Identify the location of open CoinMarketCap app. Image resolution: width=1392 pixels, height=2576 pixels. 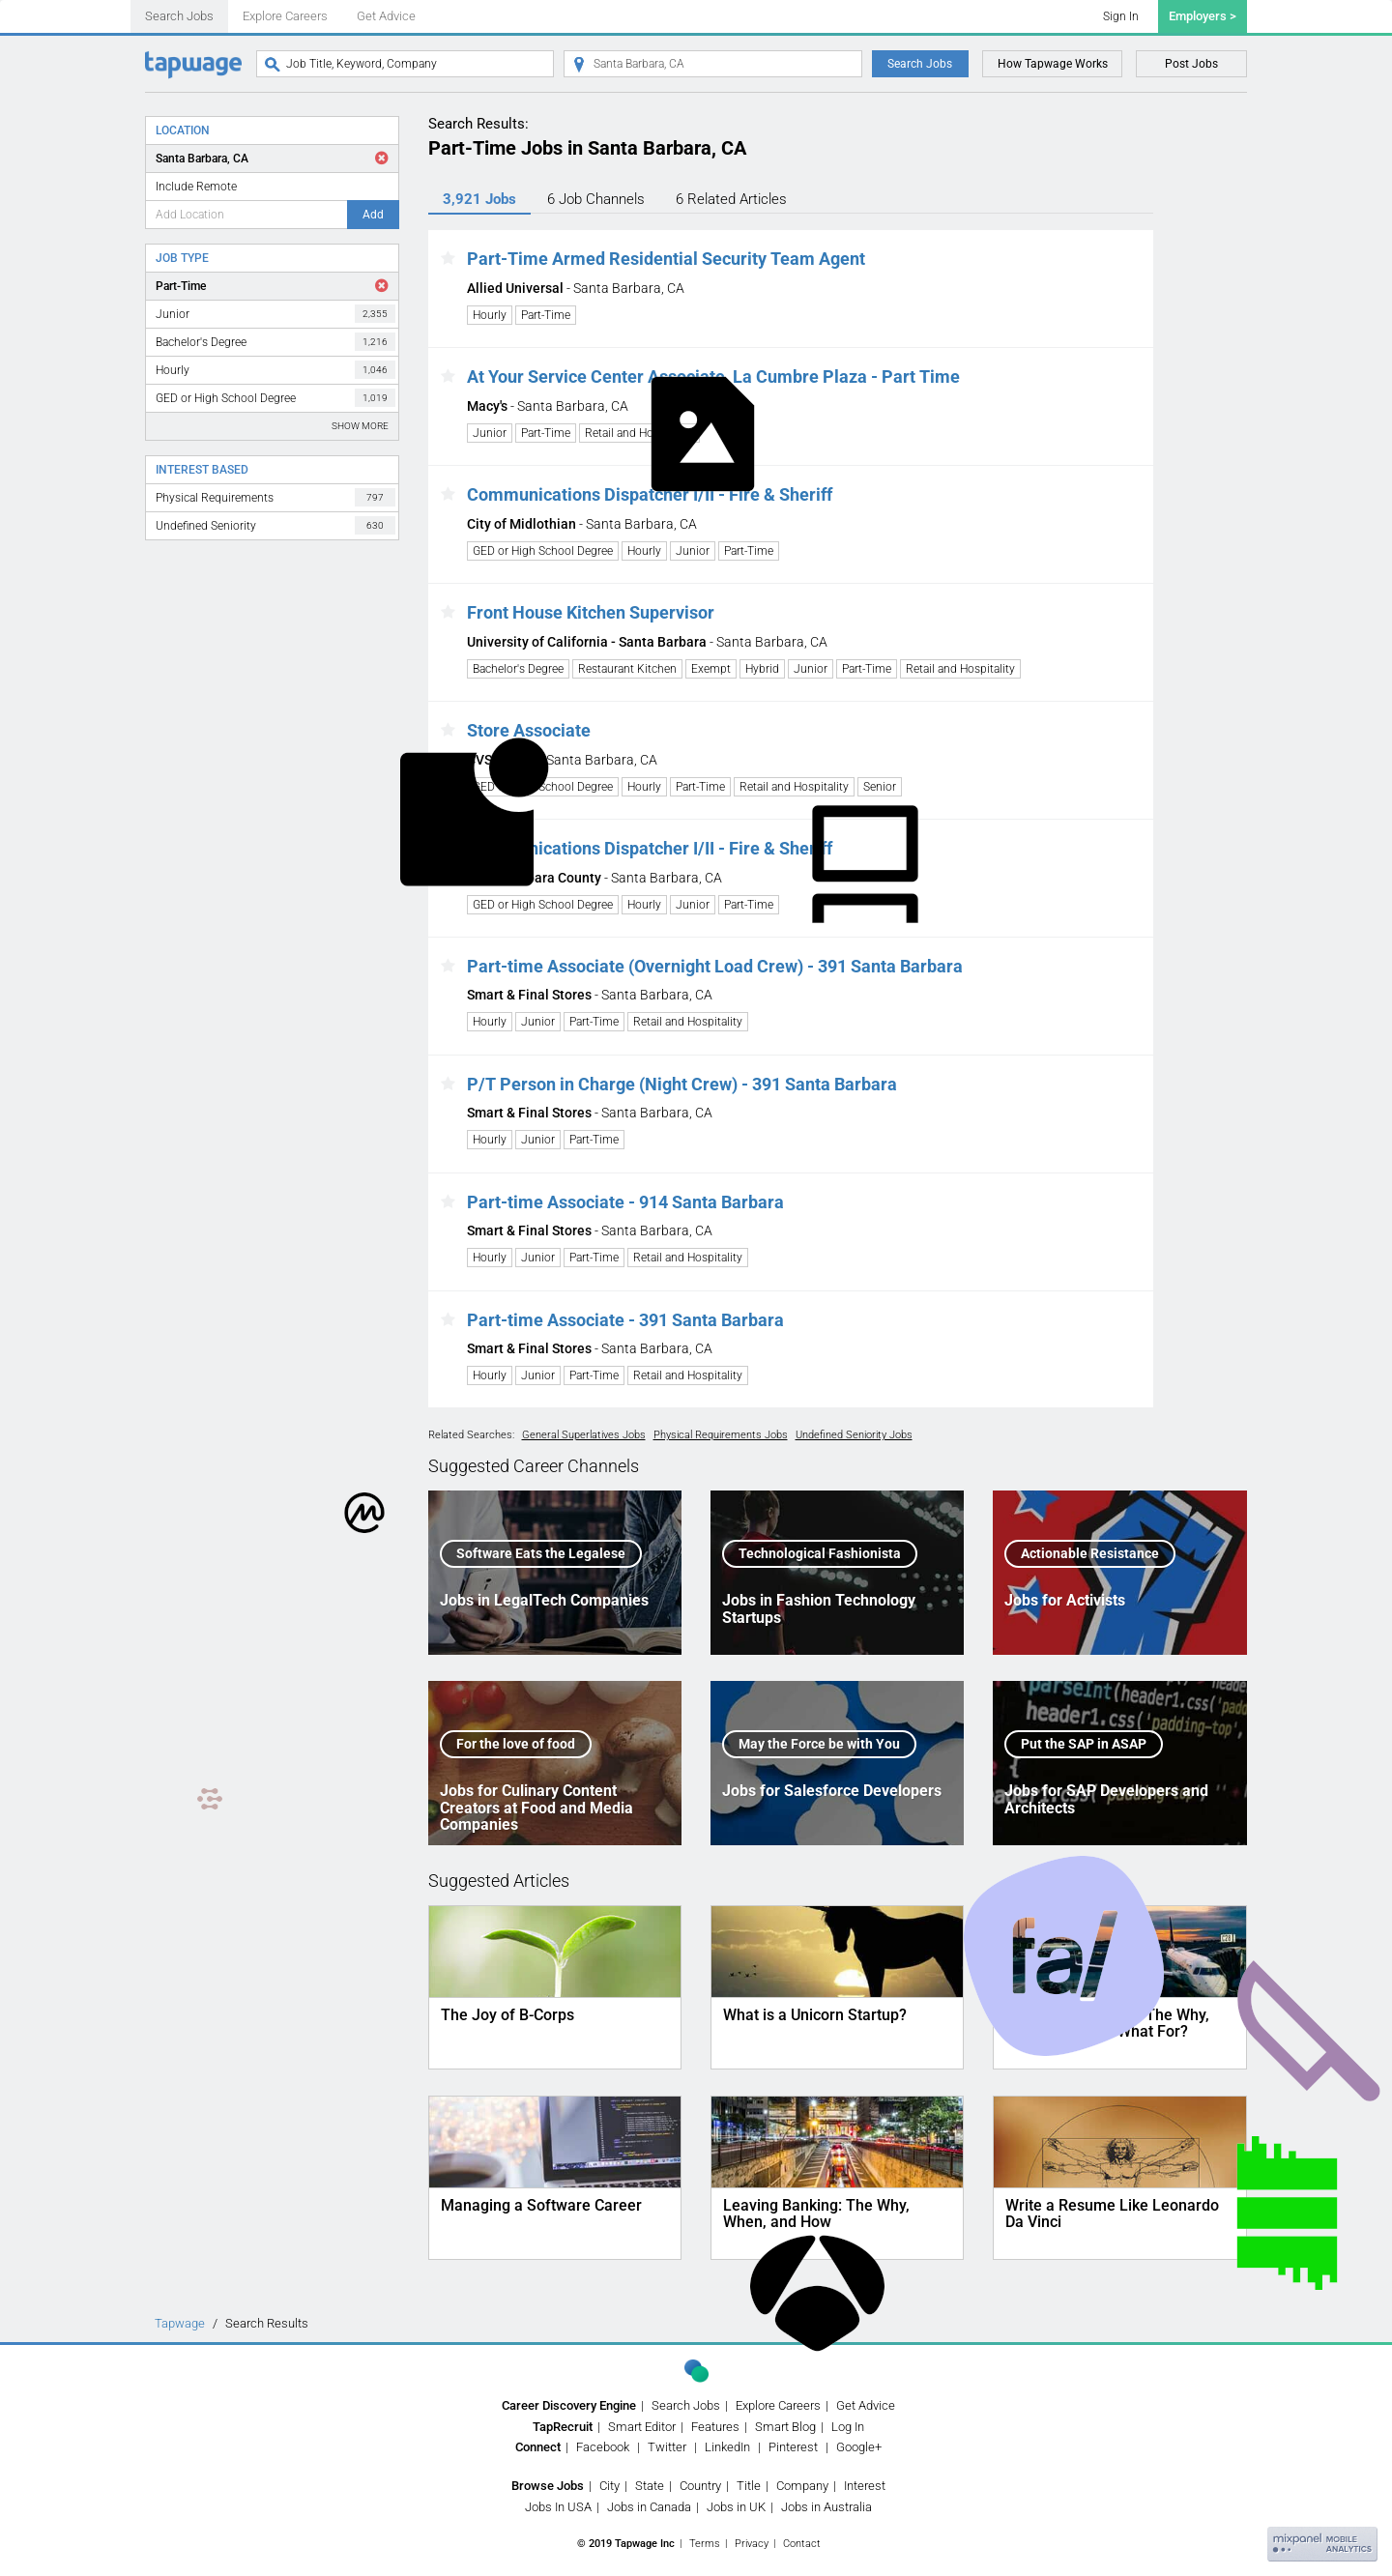
(364, 1513).